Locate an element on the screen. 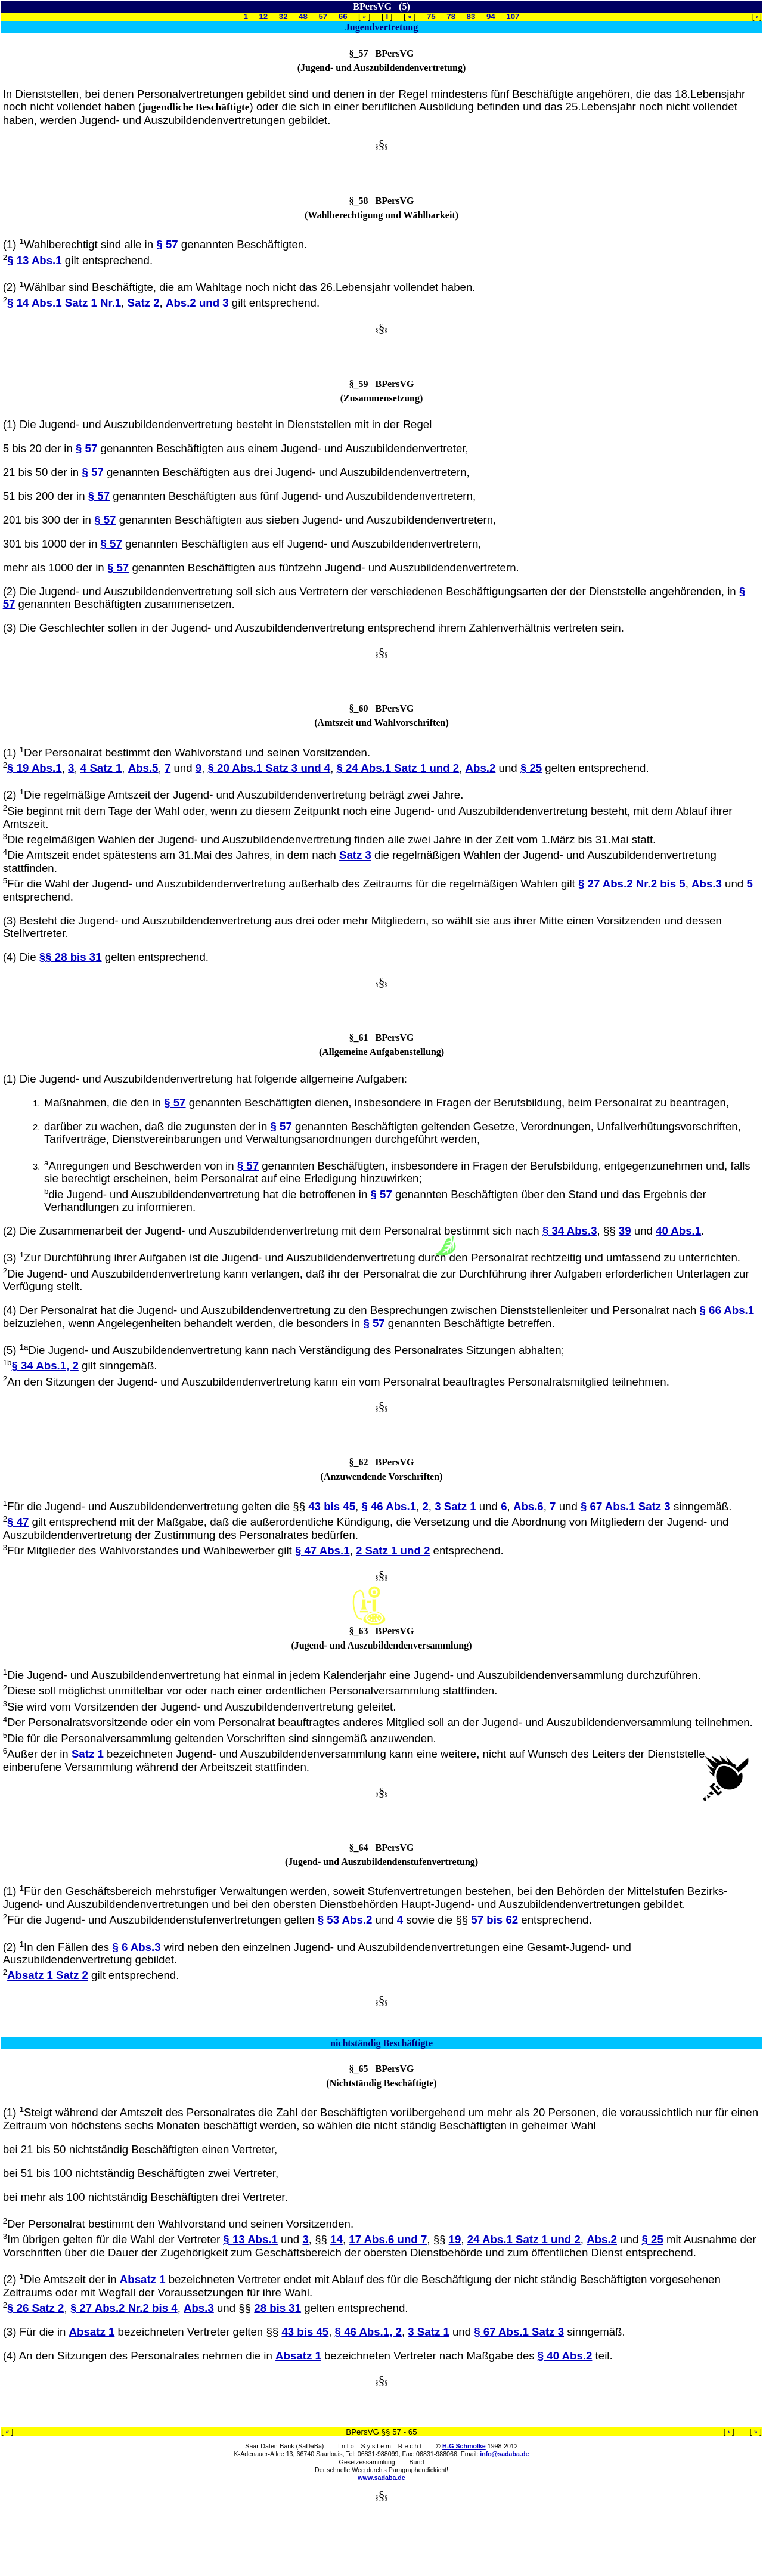  perform a slashing attack is located at coordinates (725, 1778).